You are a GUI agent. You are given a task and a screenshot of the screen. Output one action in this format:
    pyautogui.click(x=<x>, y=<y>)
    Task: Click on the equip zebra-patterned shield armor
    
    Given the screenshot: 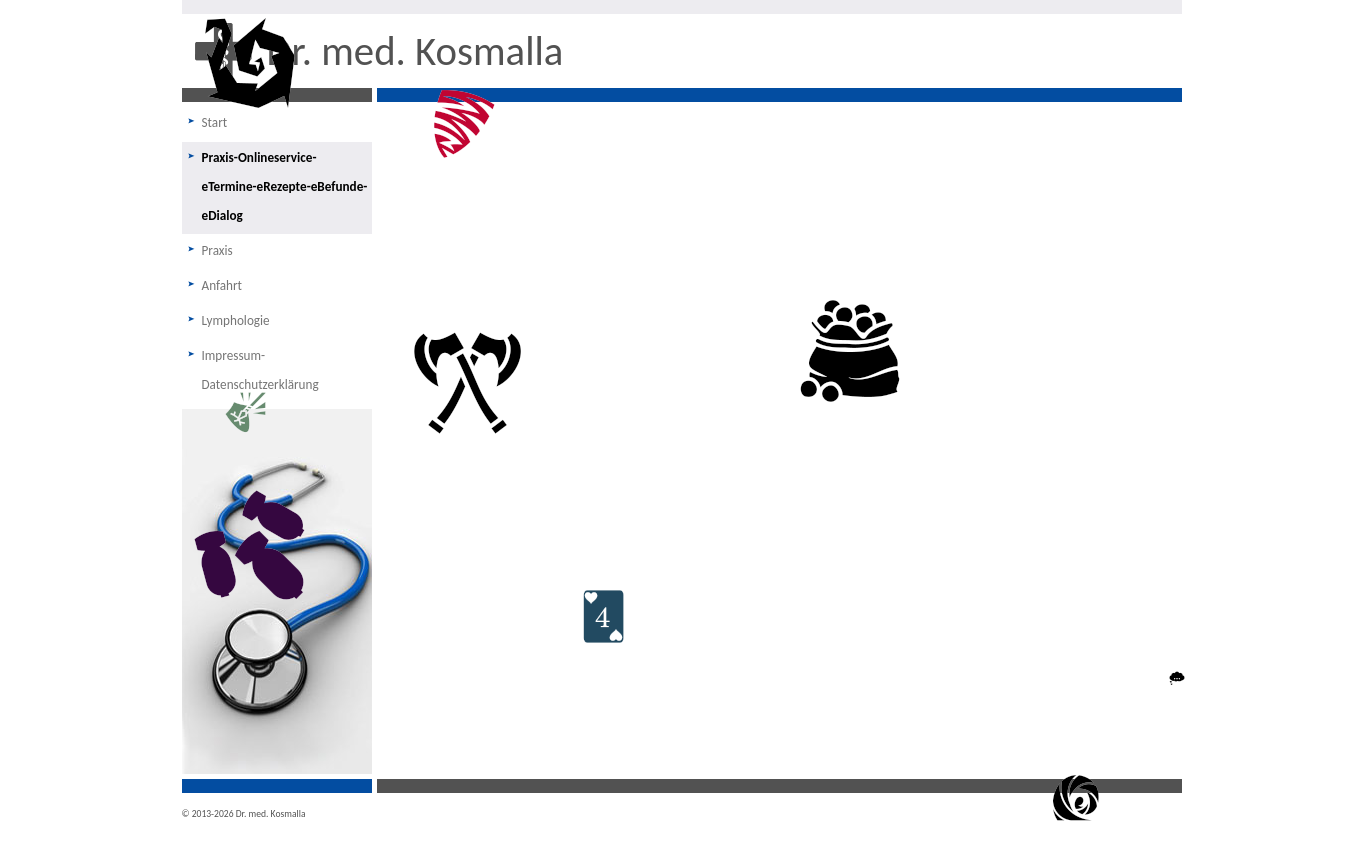 What is the action you would take?
    pyautogui.click(x=463, y=124)
    